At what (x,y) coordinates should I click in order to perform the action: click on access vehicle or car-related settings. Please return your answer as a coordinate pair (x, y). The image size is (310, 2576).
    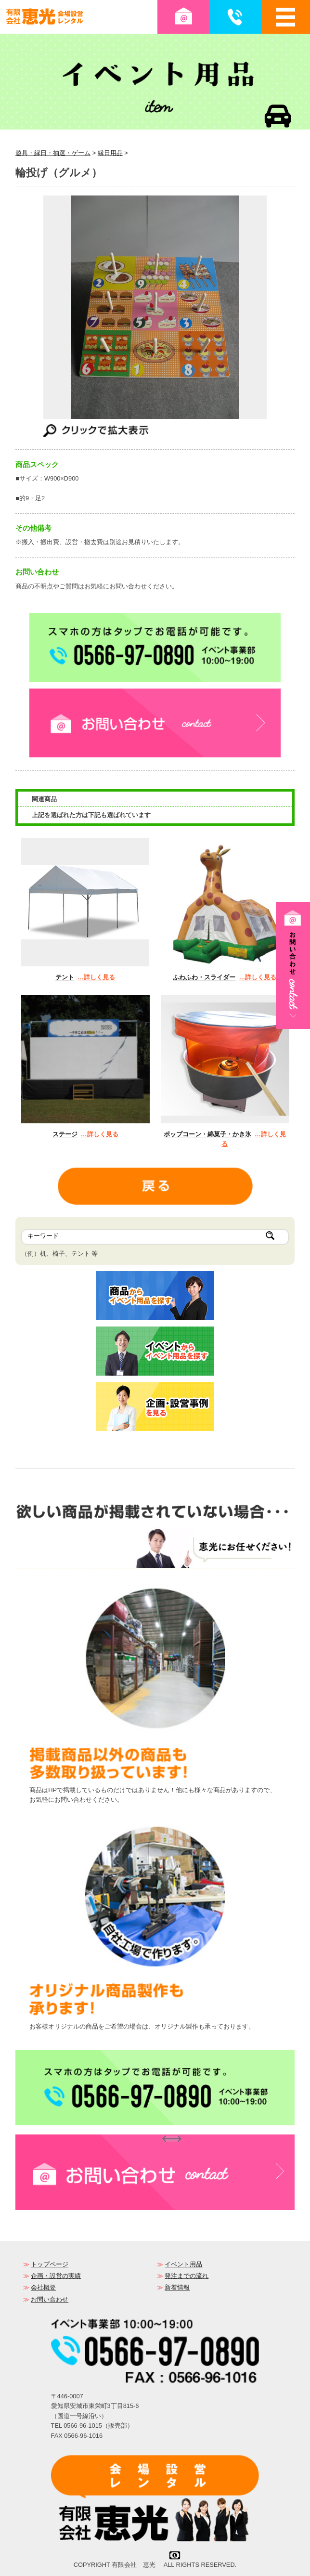
    Looking at the image, I should click on (278, 116).